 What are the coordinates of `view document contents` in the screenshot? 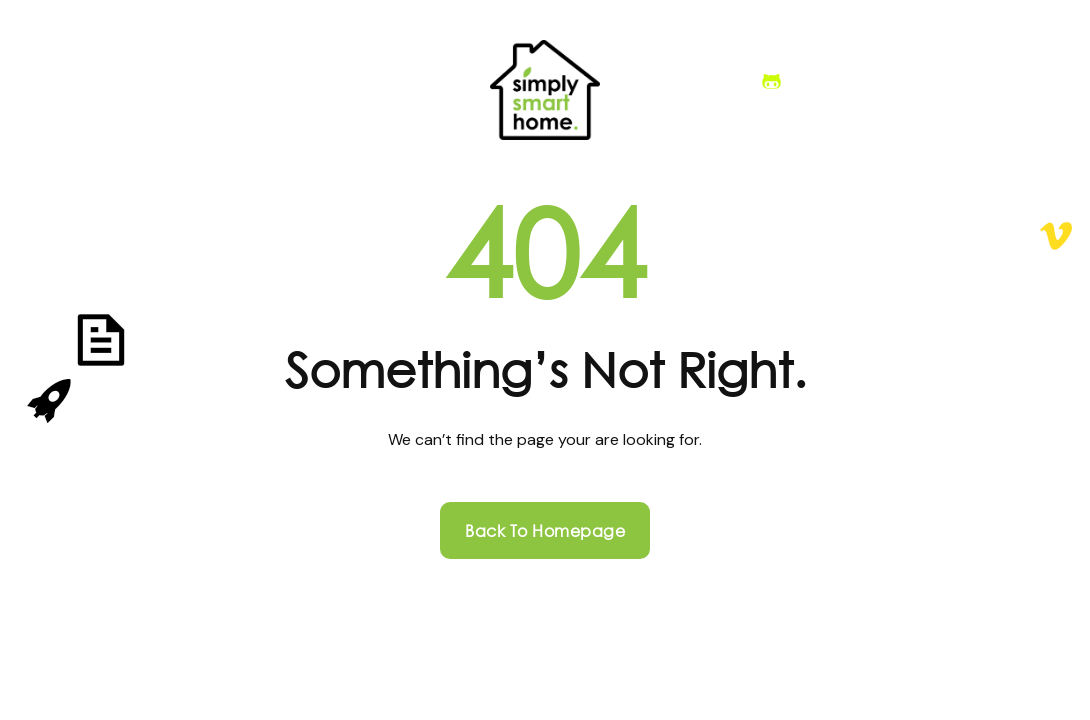 It's located at (101, 340).